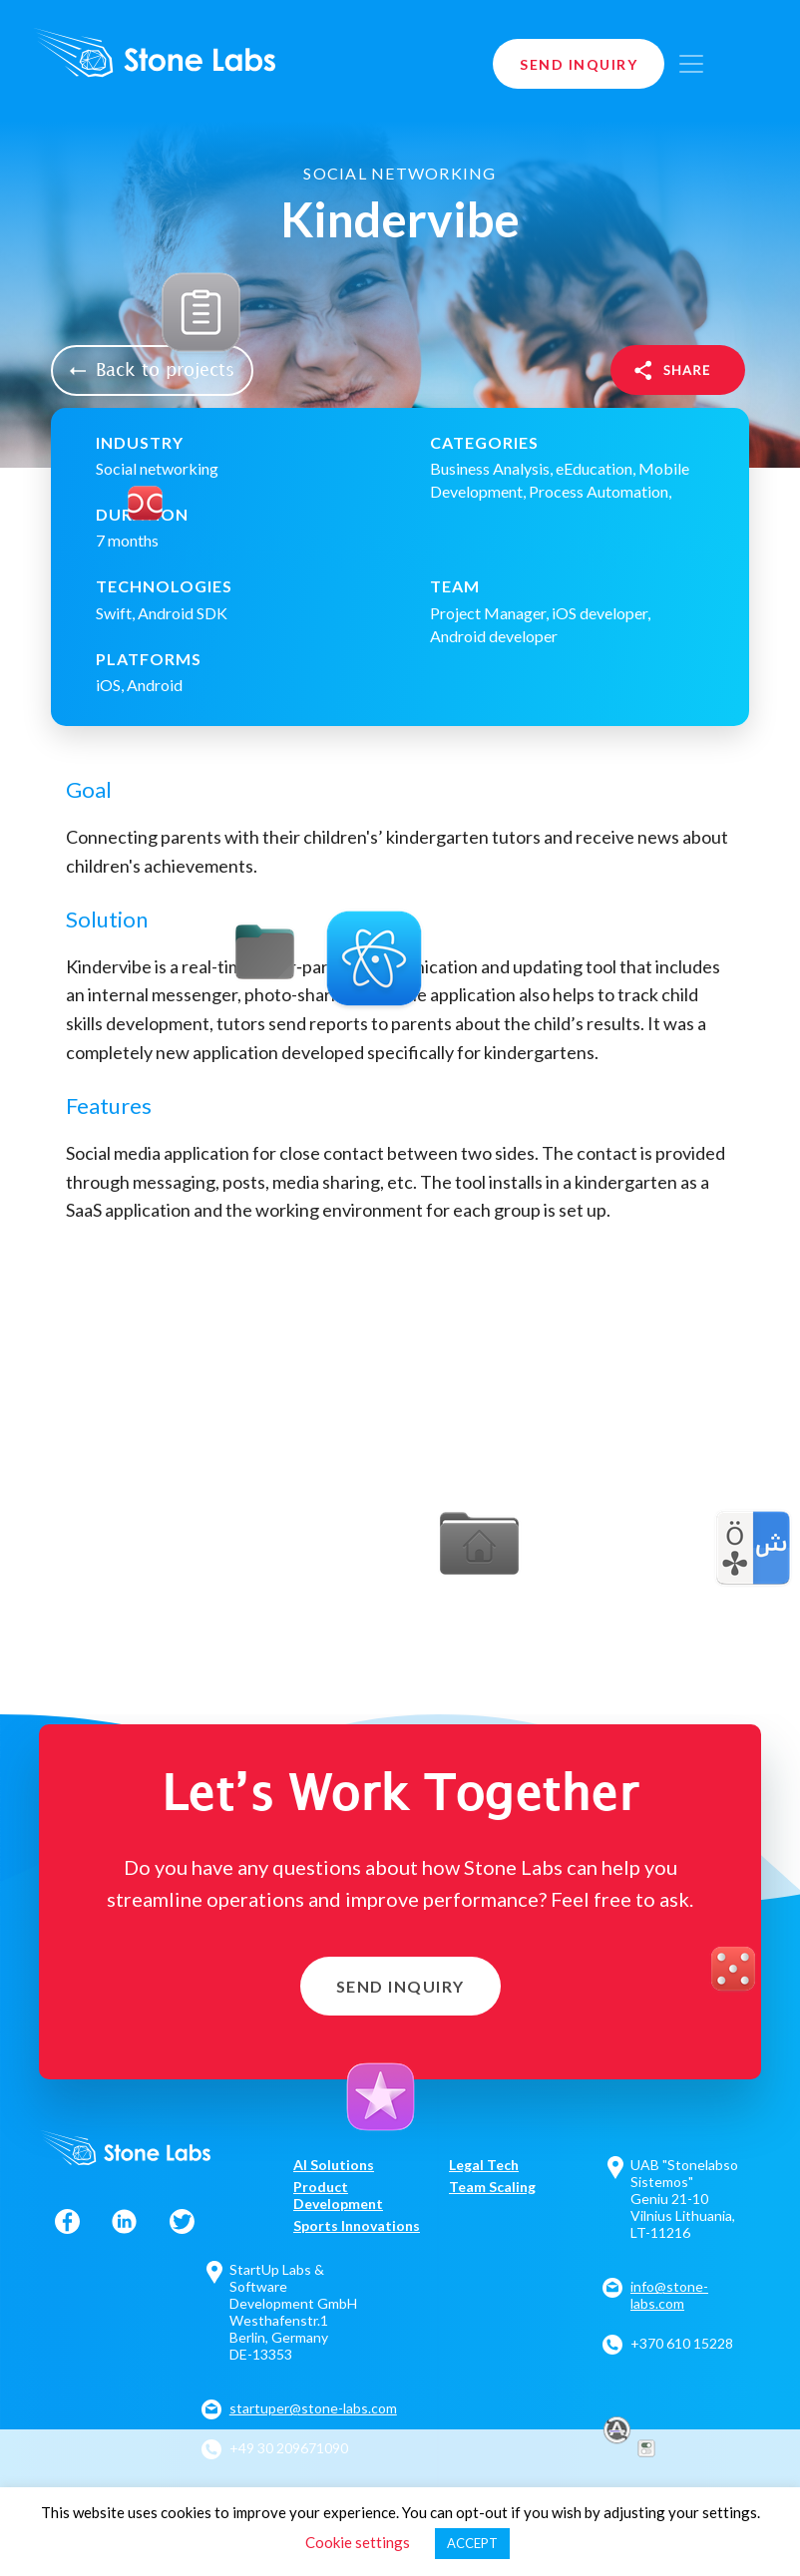 The height and width of the screenshot is (2576, 800). Describe the element at coordinates (374, 958) in the screenshot. I see `open atom text editor` at that location.